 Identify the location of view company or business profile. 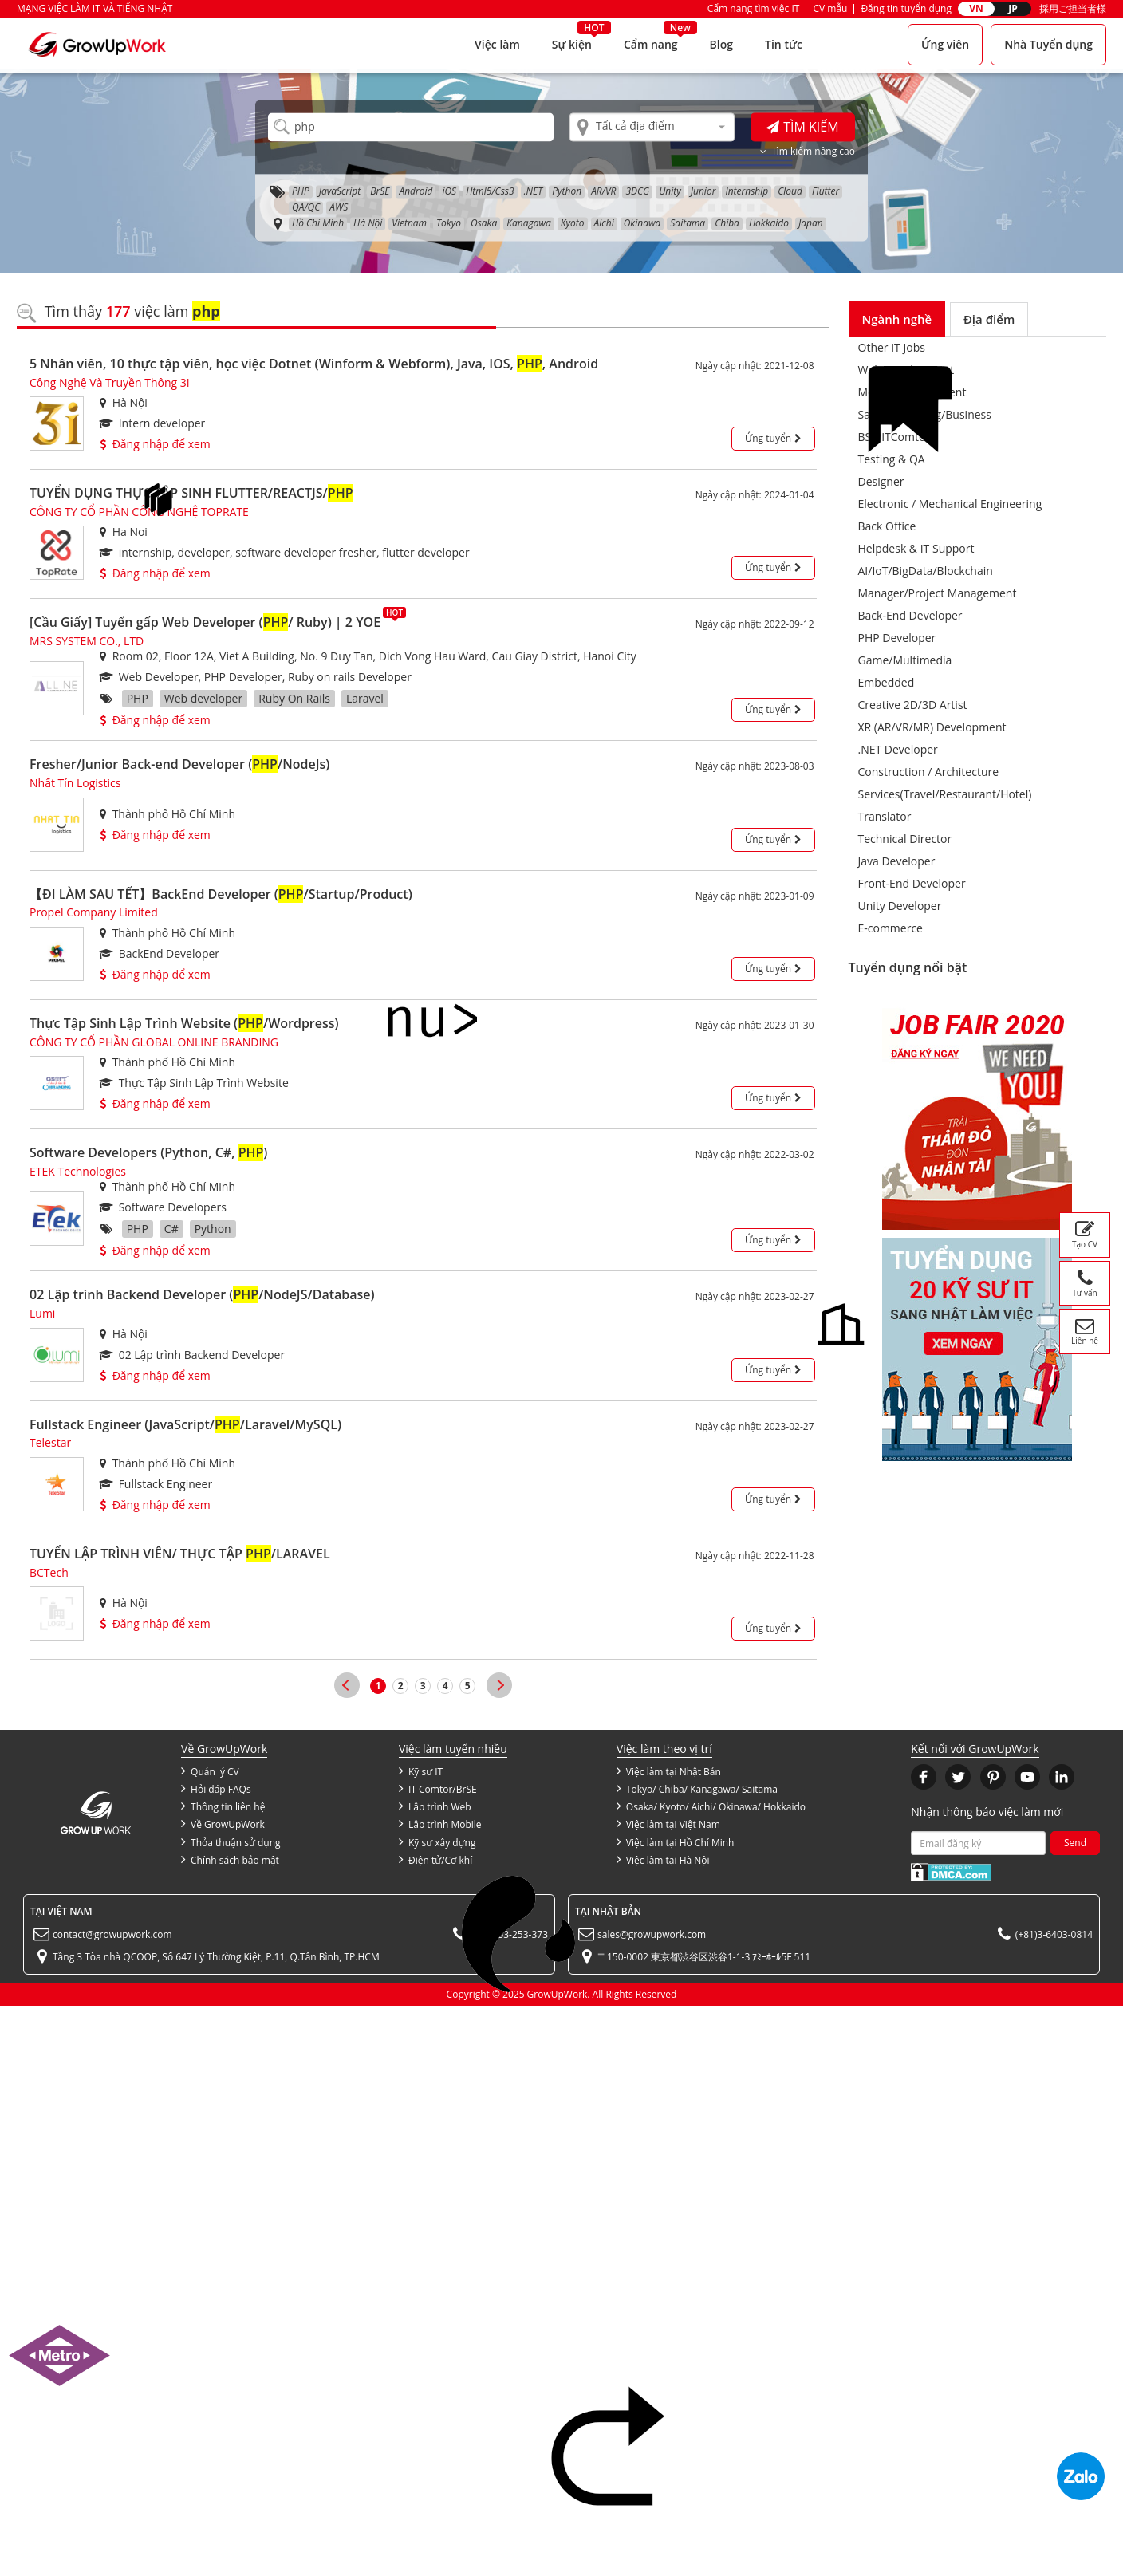
(841, 1325).